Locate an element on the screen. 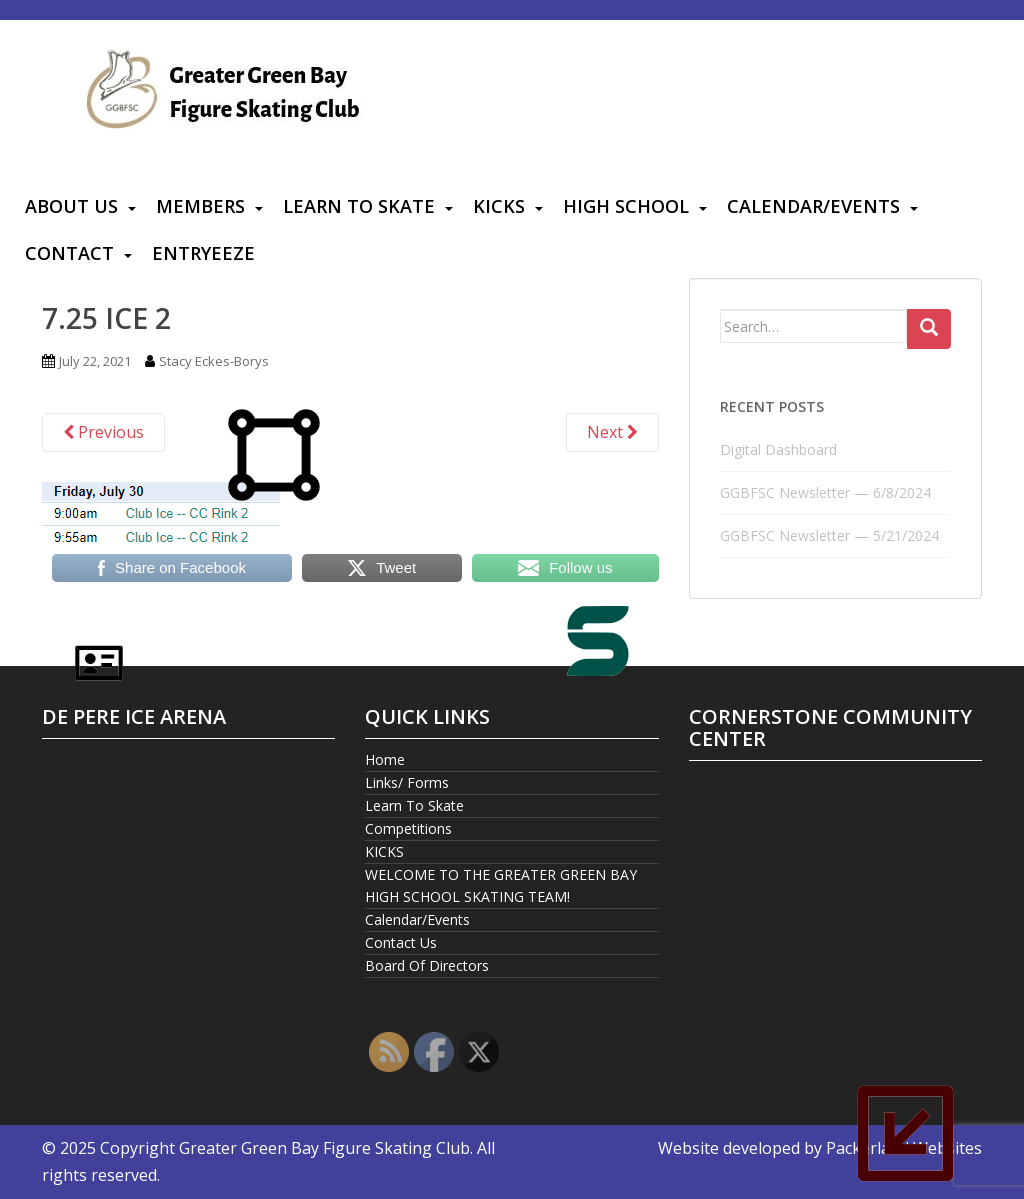  access shape editing tools is located at coordinates (274, 455).